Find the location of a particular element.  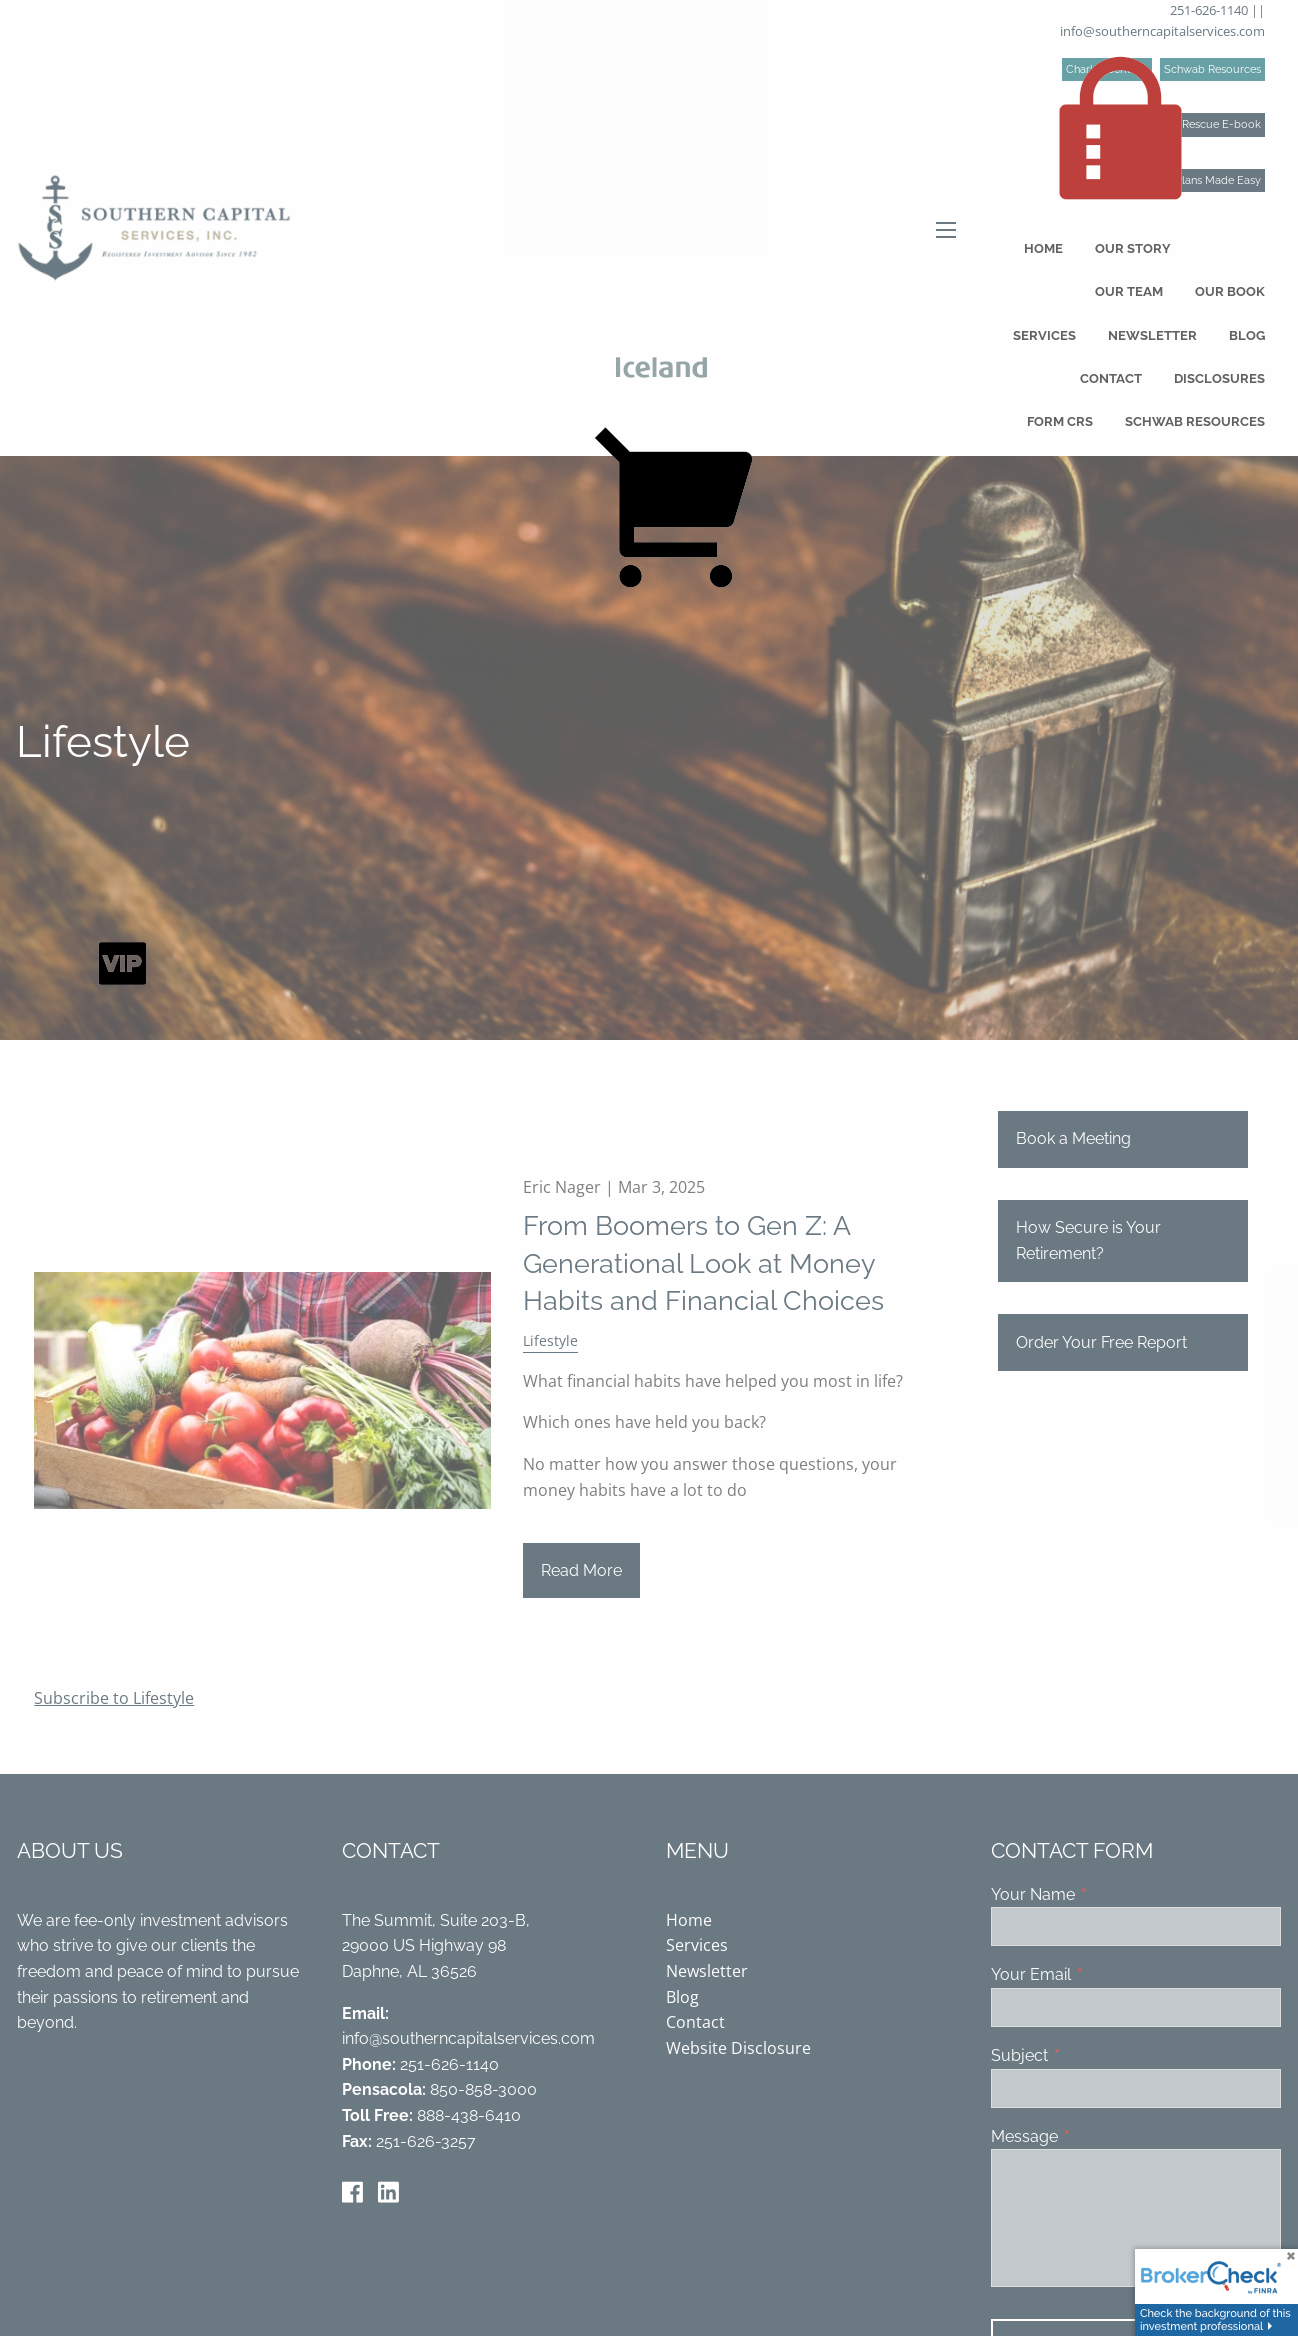

indicates VIP or premium membership status is located at coordinates (122, 963).